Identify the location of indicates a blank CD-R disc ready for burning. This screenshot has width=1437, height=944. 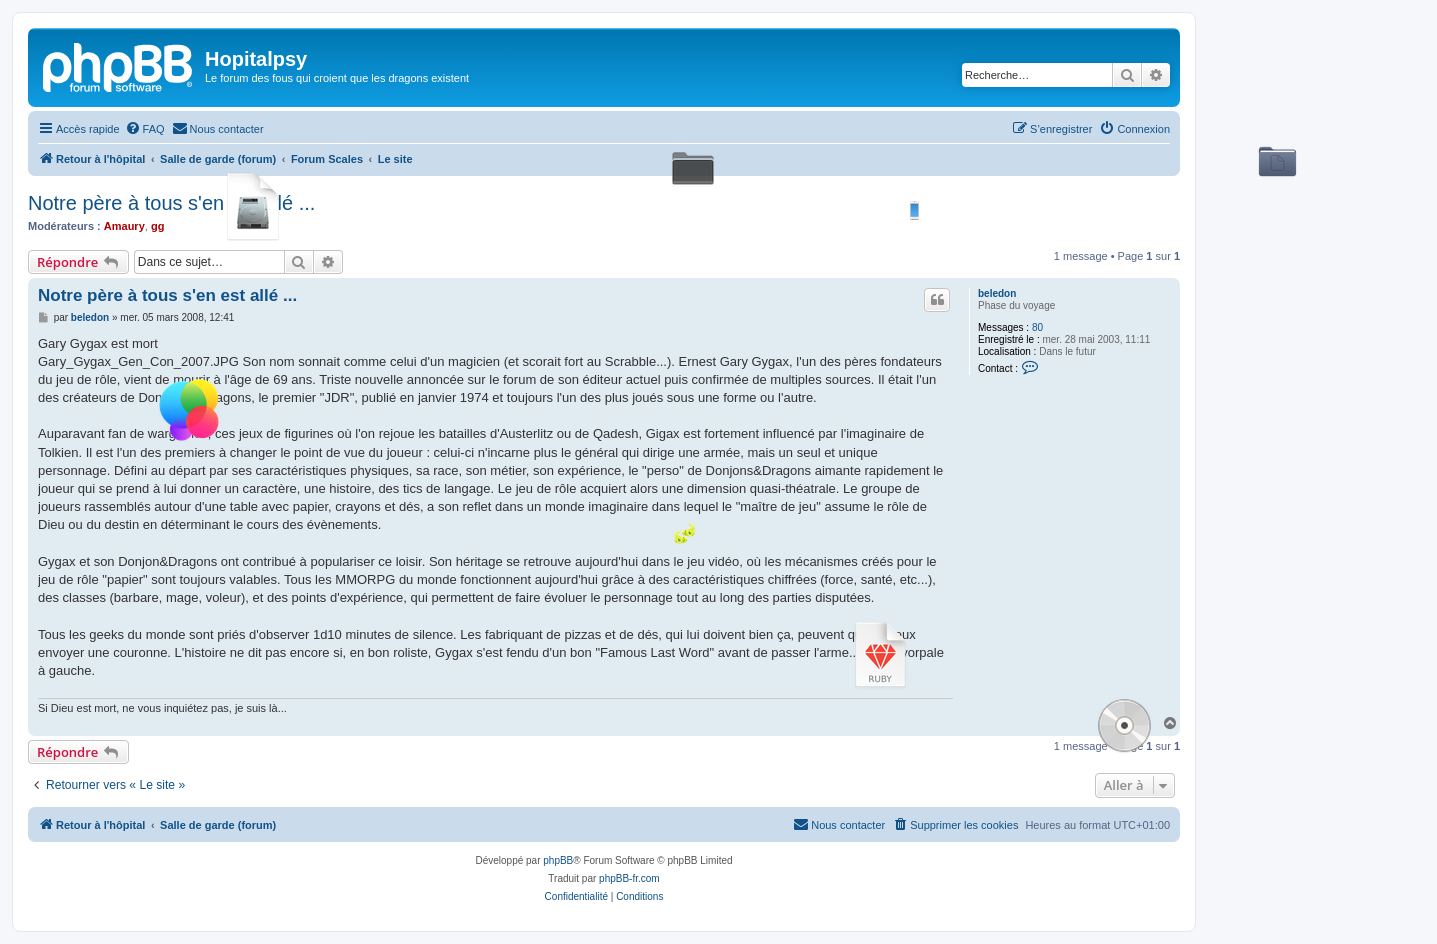
(1124, 725).